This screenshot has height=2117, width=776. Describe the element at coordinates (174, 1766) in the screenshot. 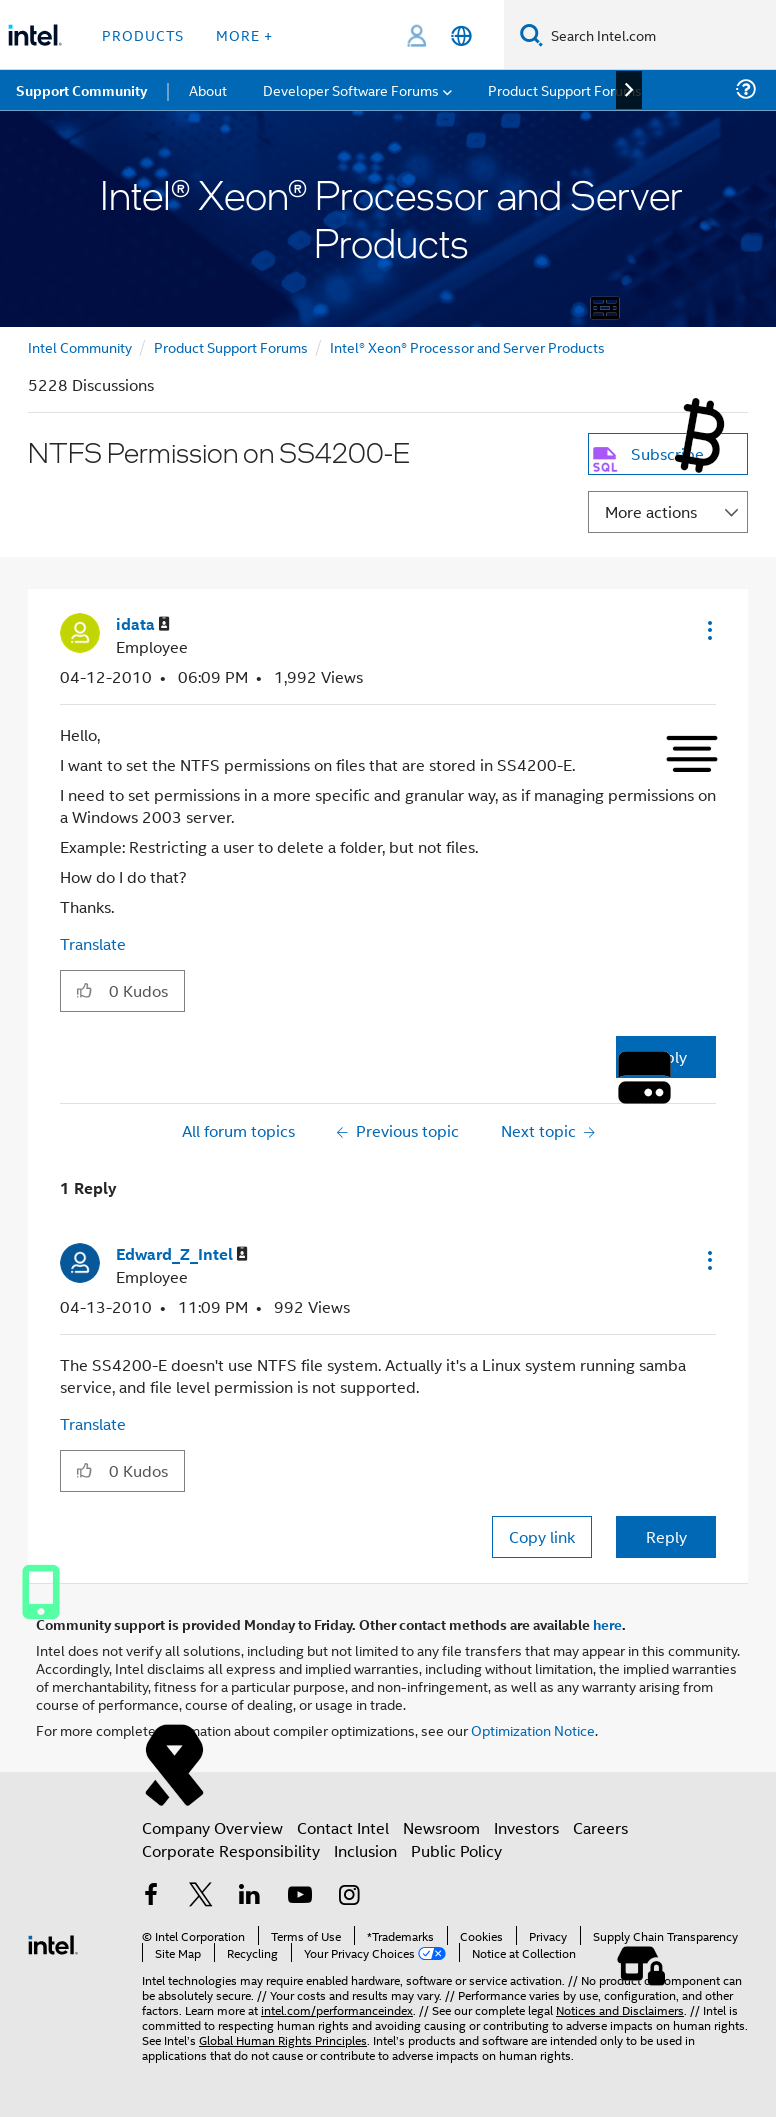

I see `indicates support for a cause or awareness campaign` at that location.